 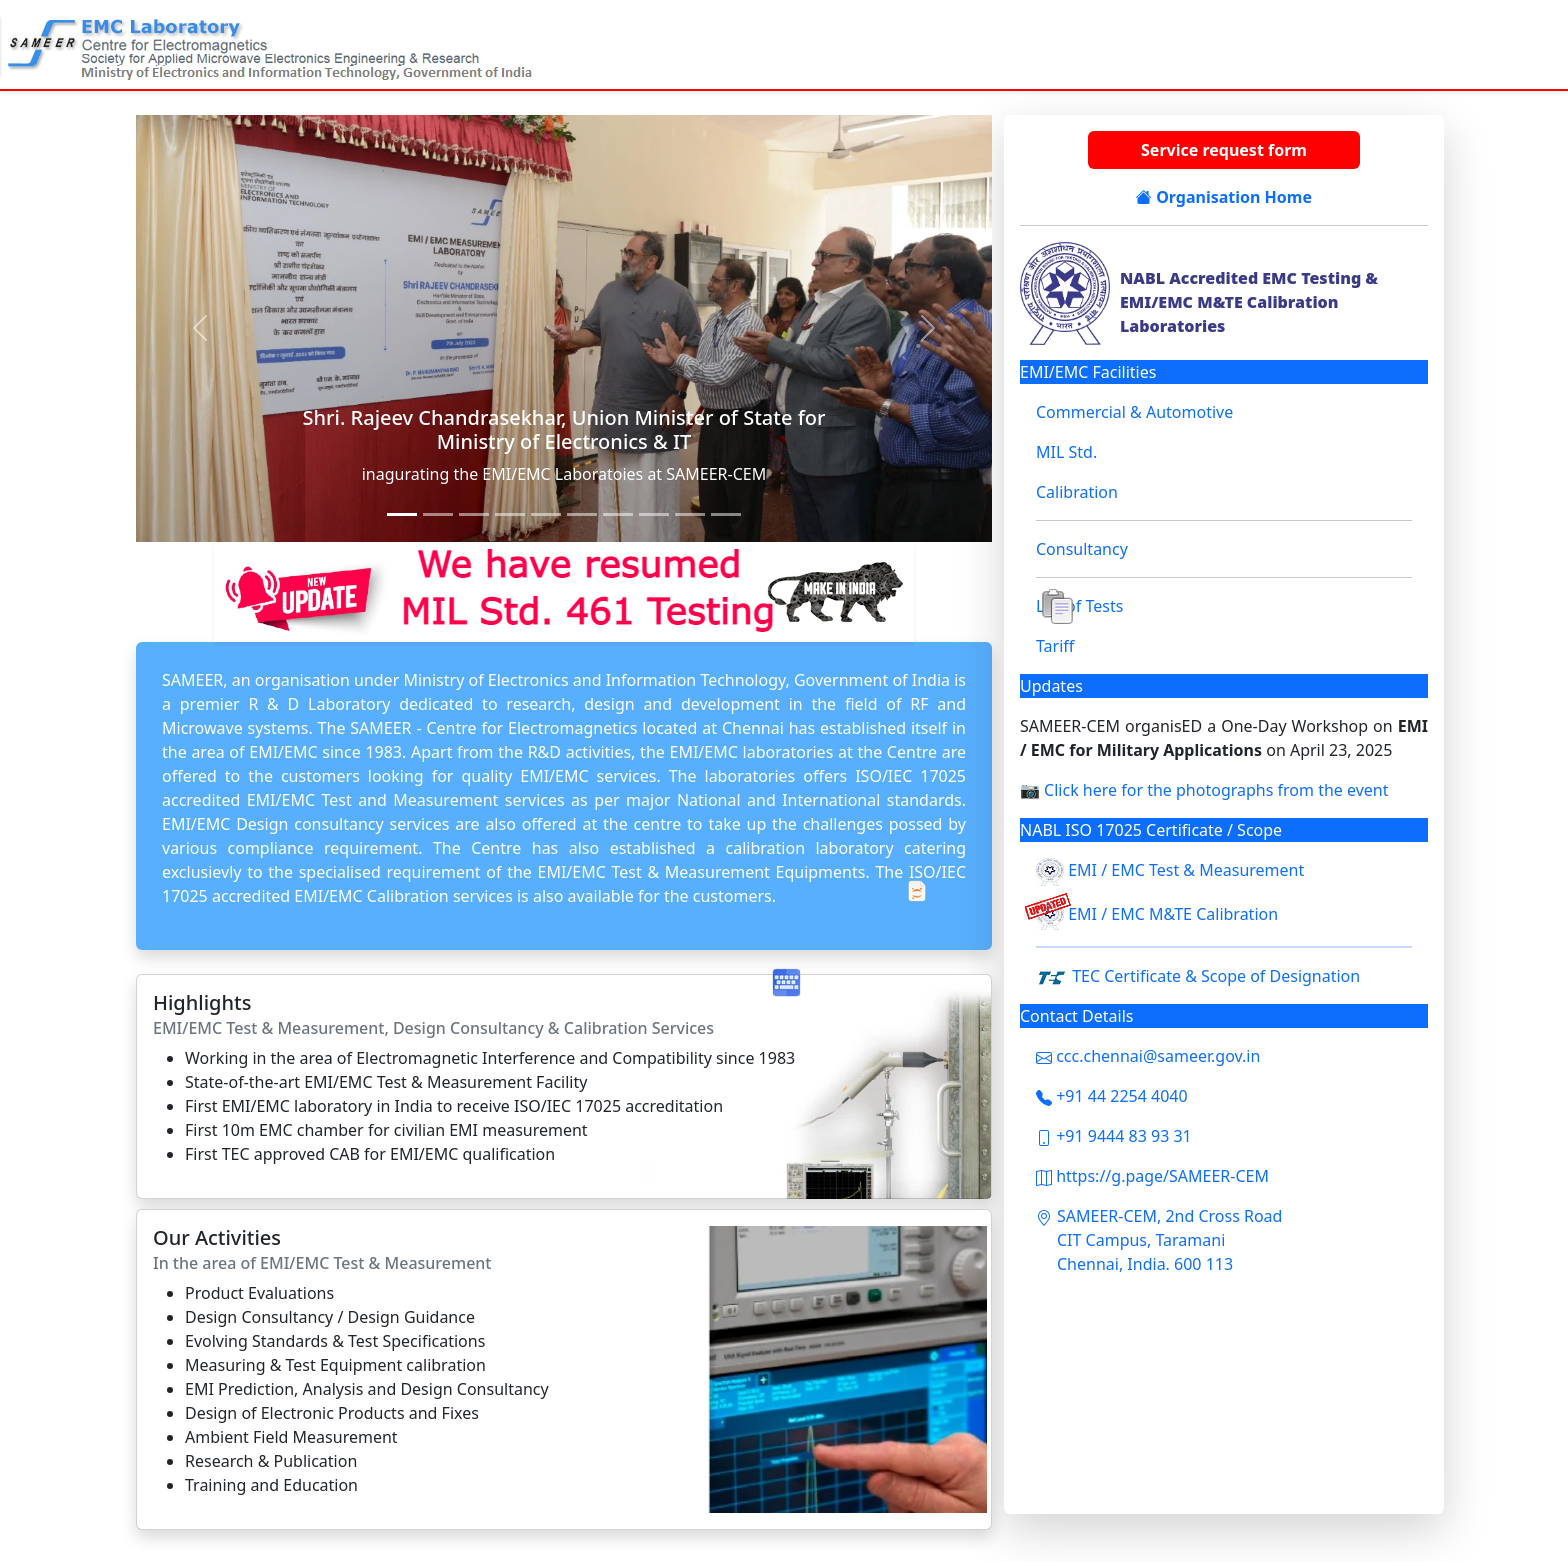 I want to click on paste copied content from clipboard, so click(x=1057, y=606).